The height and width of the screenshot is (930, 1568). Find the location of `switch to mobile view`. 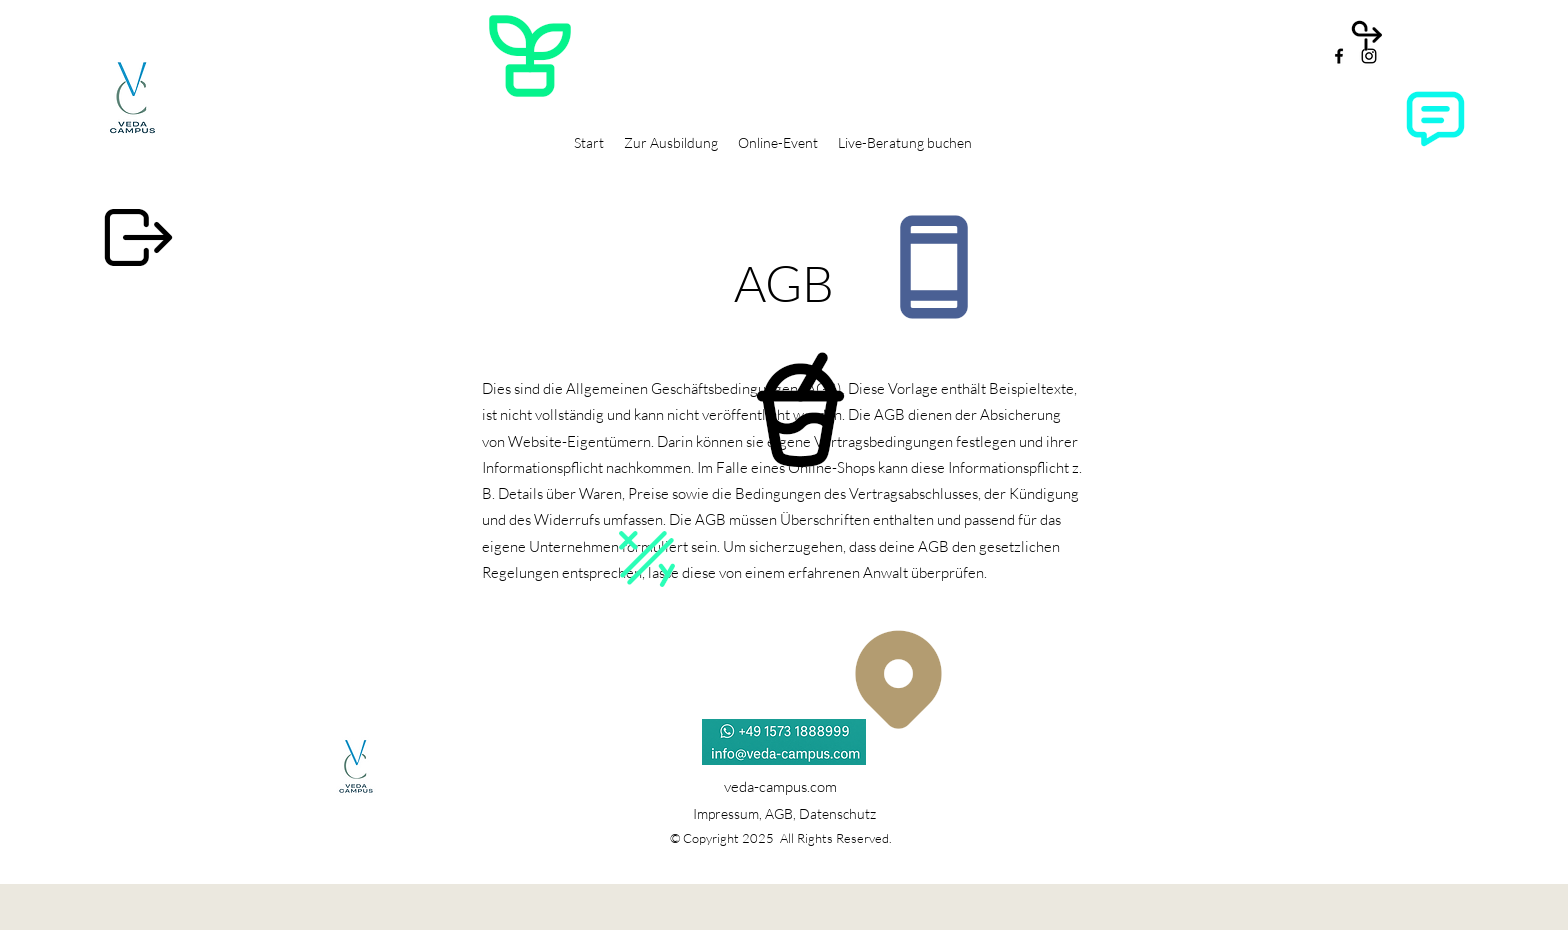

switch to mobile view is located at coordinates (934, 267).